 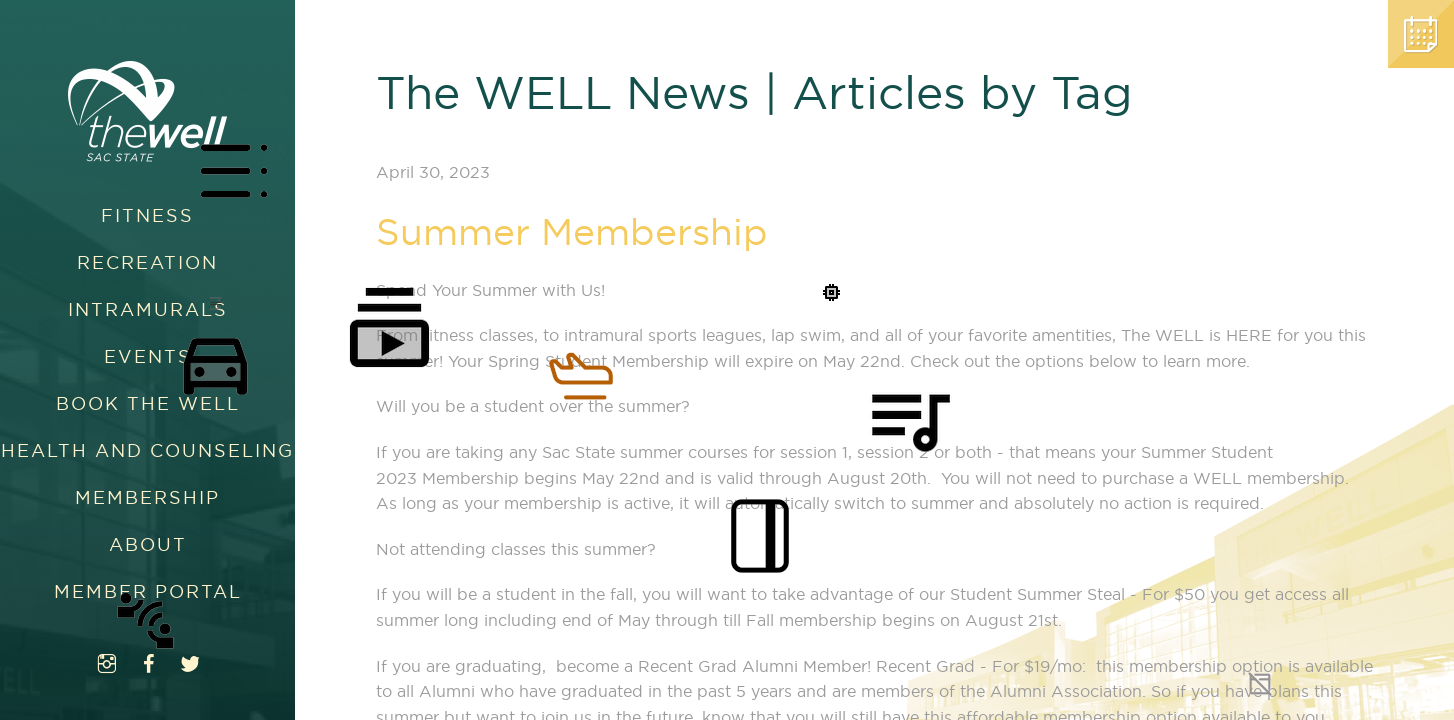 I want to click on time to leave reminder for your commute, so click(x=215, y=366).